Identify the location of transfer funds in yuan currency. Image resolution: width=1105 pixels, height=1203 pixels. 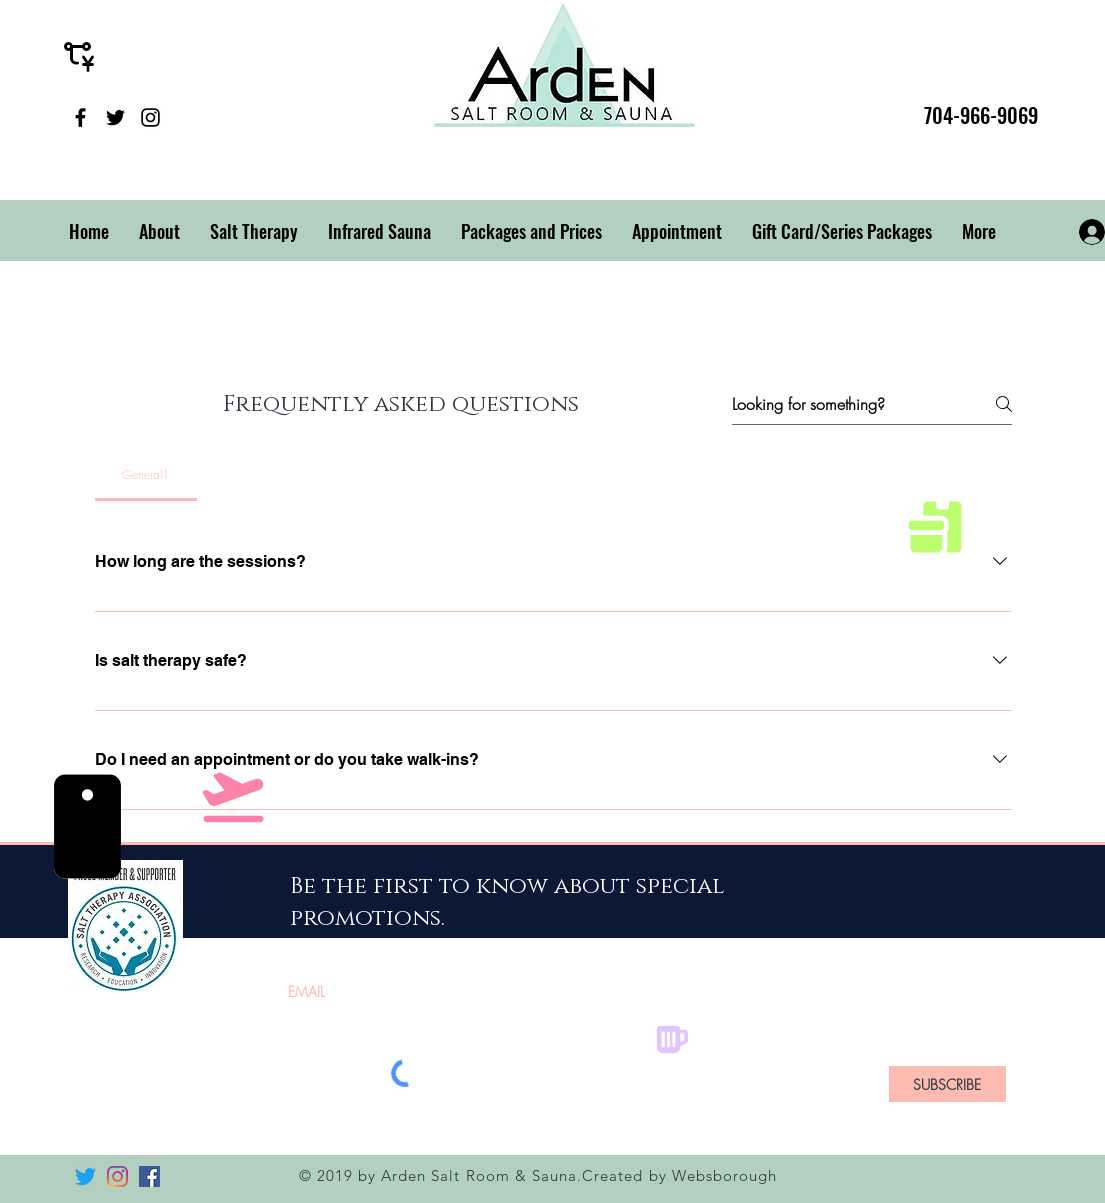
(79, 57).